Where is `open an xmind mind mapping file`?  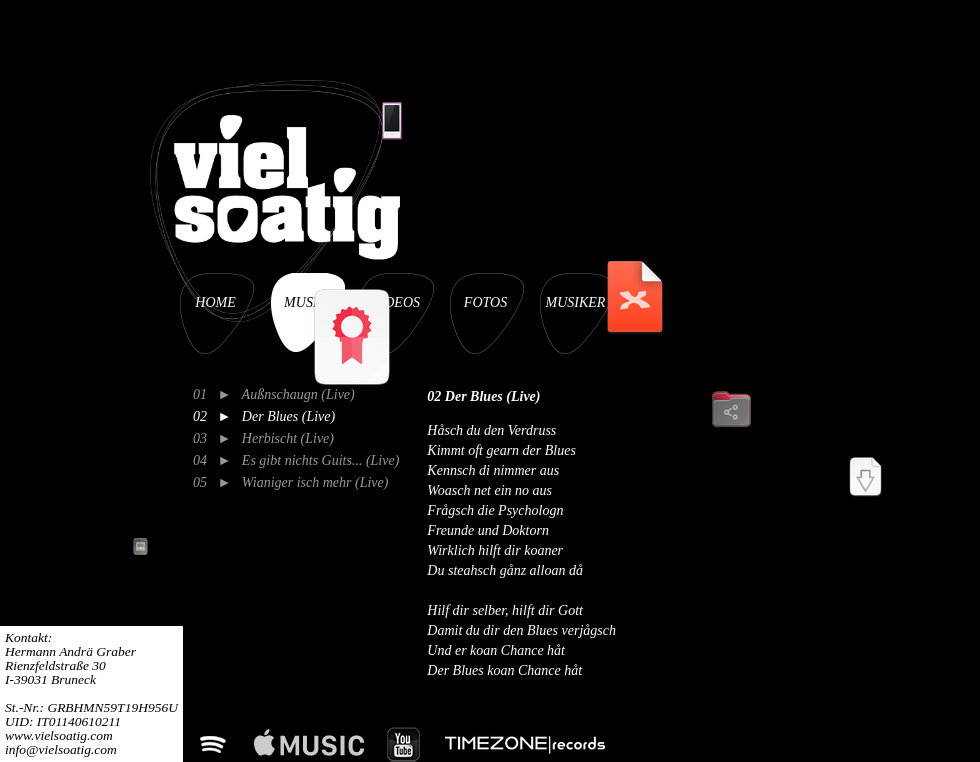 open an xmind mind mapping file is located at coordinates (635, 298).